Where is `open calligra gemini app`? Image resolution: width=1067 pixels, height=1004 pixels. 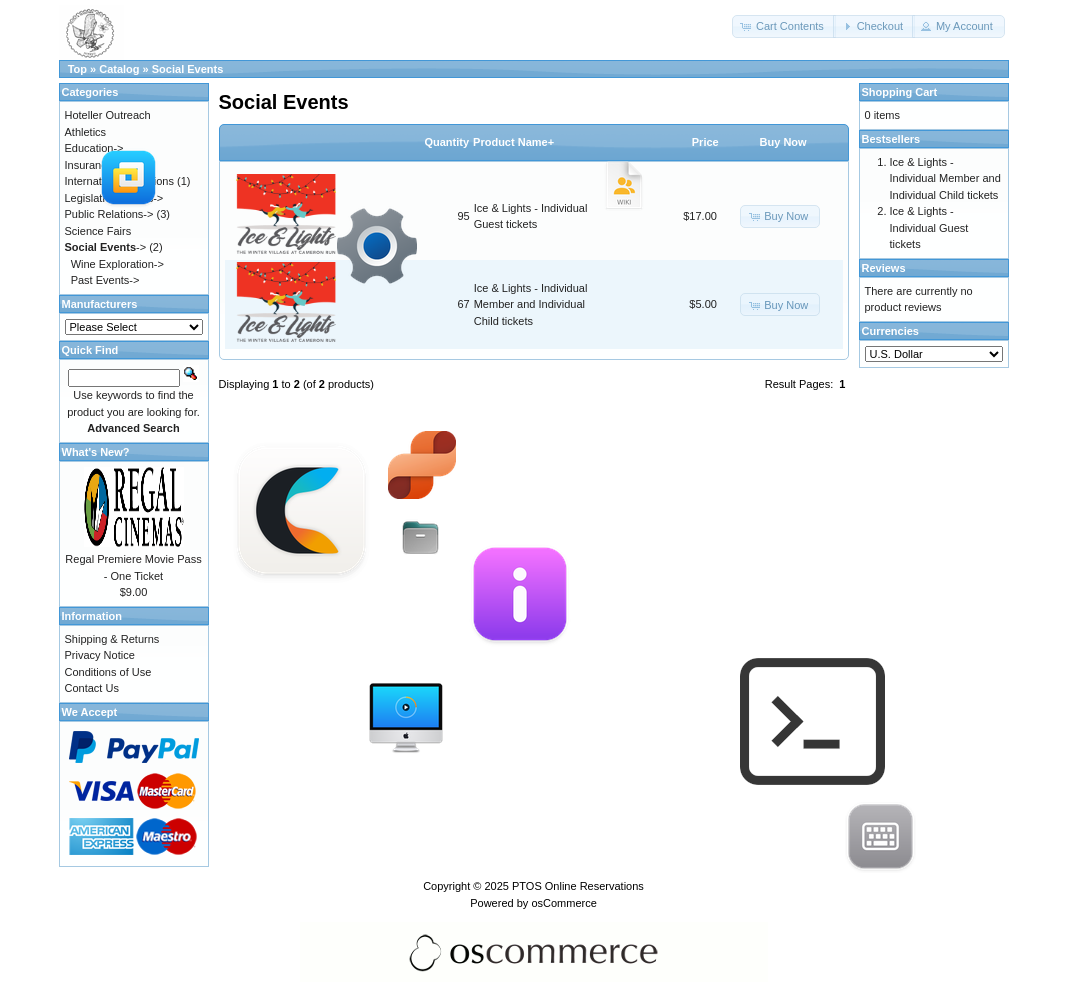
open calligra gemini app is located at coordinates (301, 510).